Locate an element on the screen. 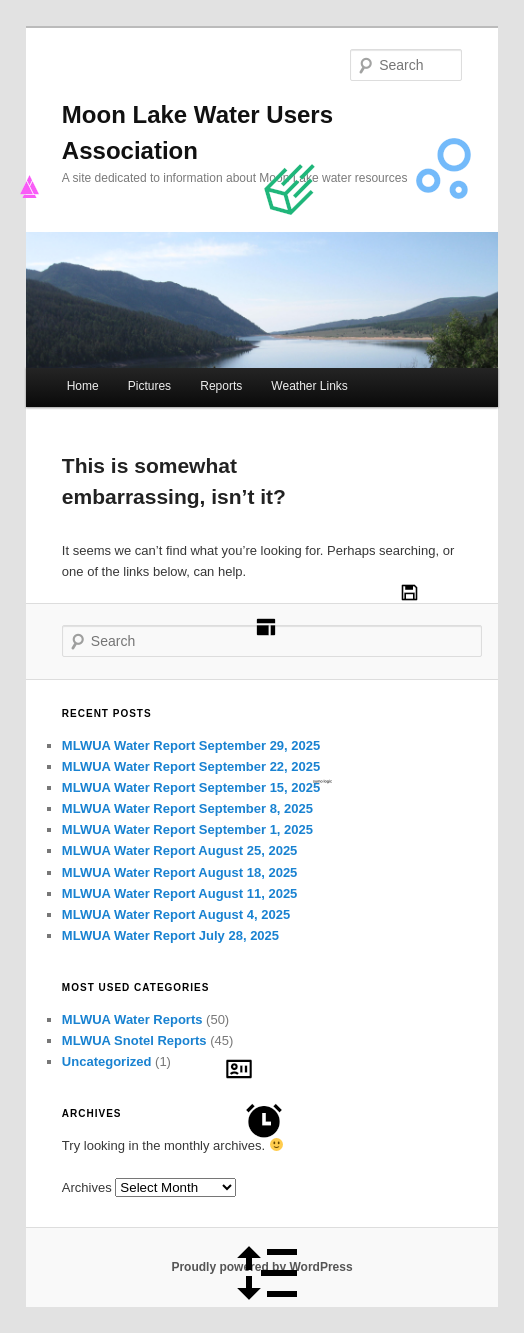 This screenshot has width=524, height=1333. iced framework logo is located at coordinates (289, 189).